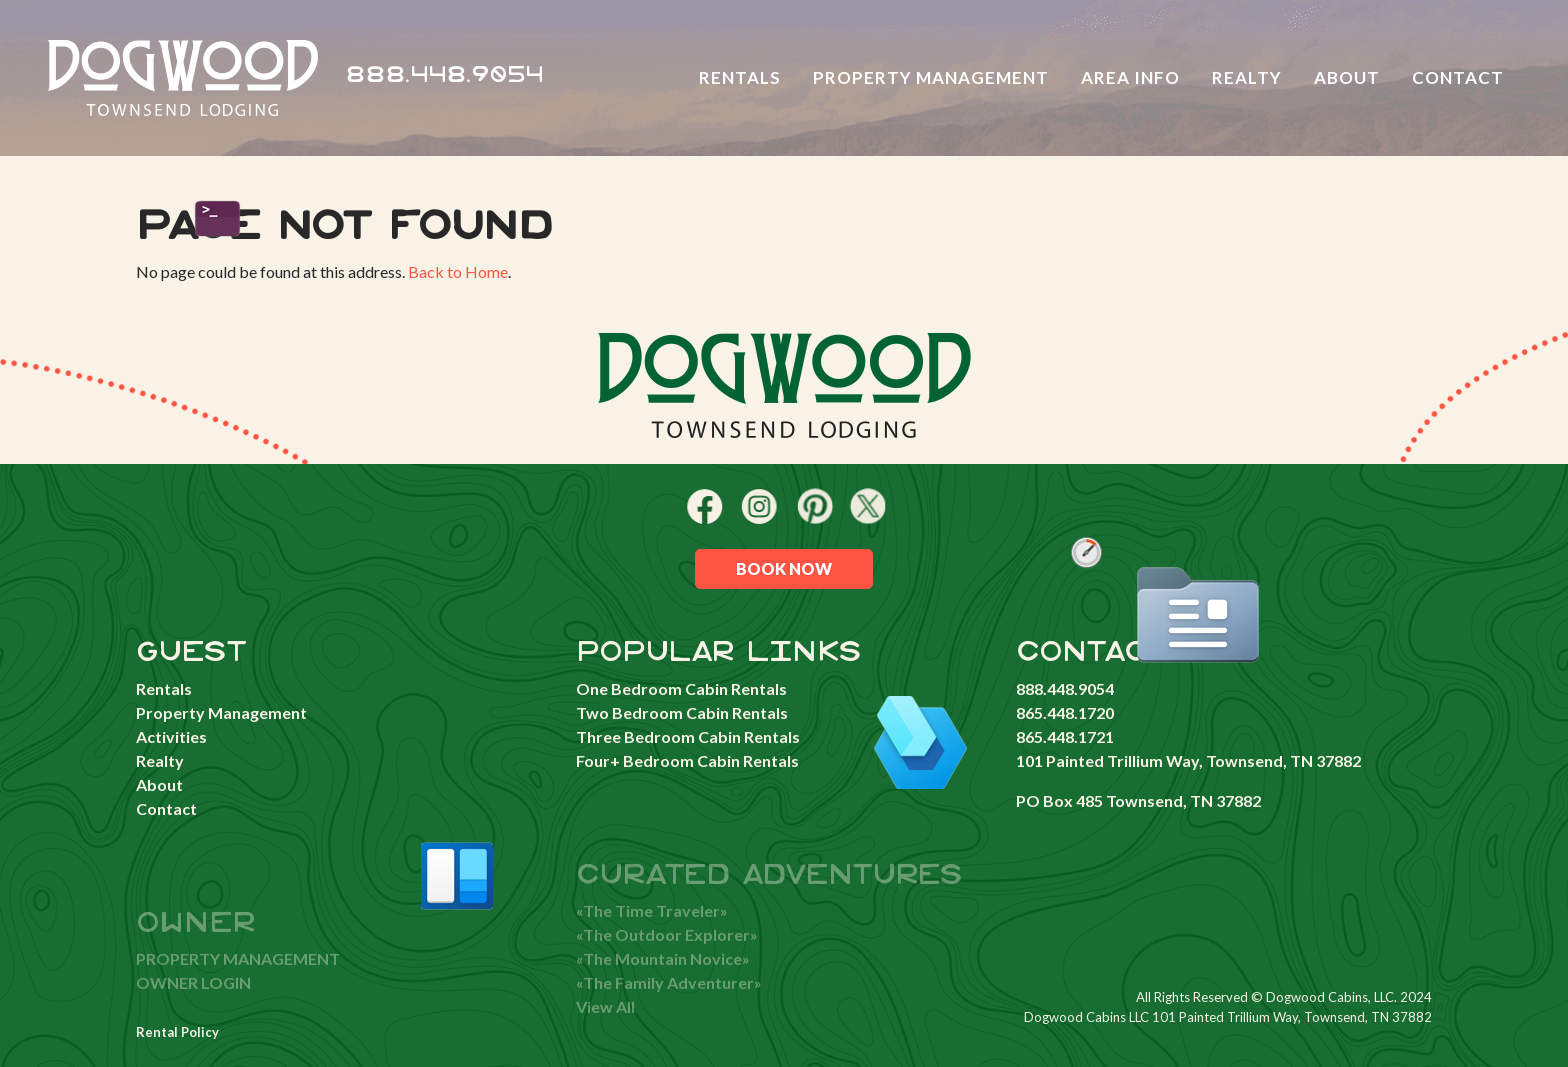 This screenshot has height=1067, width=1568. Describe the element at coordinates (1198, 618) in the screenshot. I see `open your documents folder` at that location.